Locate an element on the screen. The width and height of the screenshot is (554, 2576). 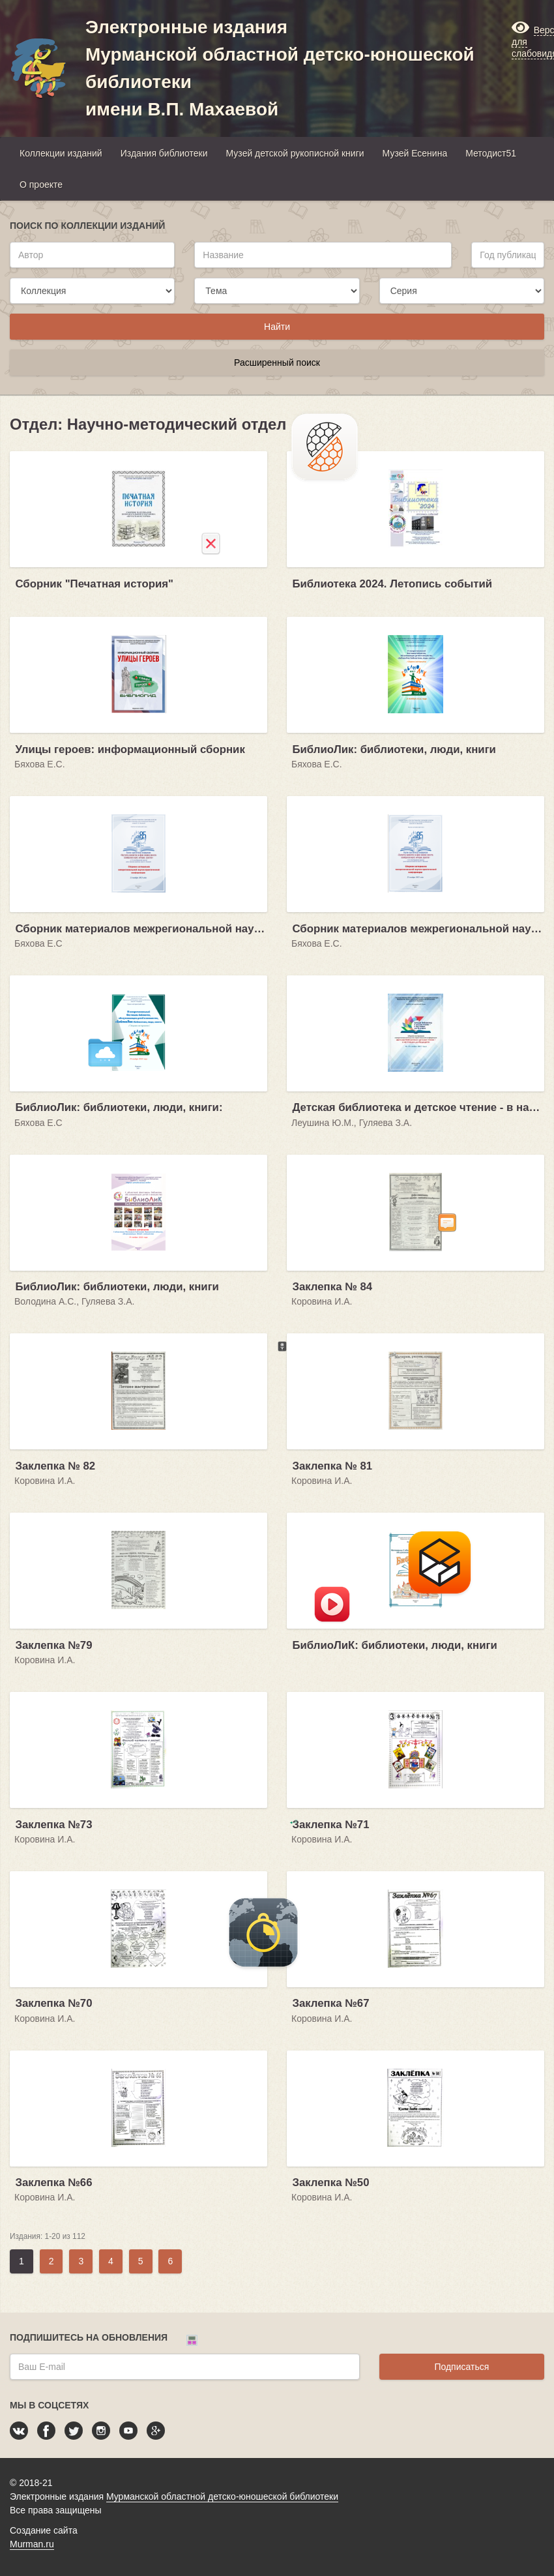
open empathy messaging app is located at coordinates (447, 1222).